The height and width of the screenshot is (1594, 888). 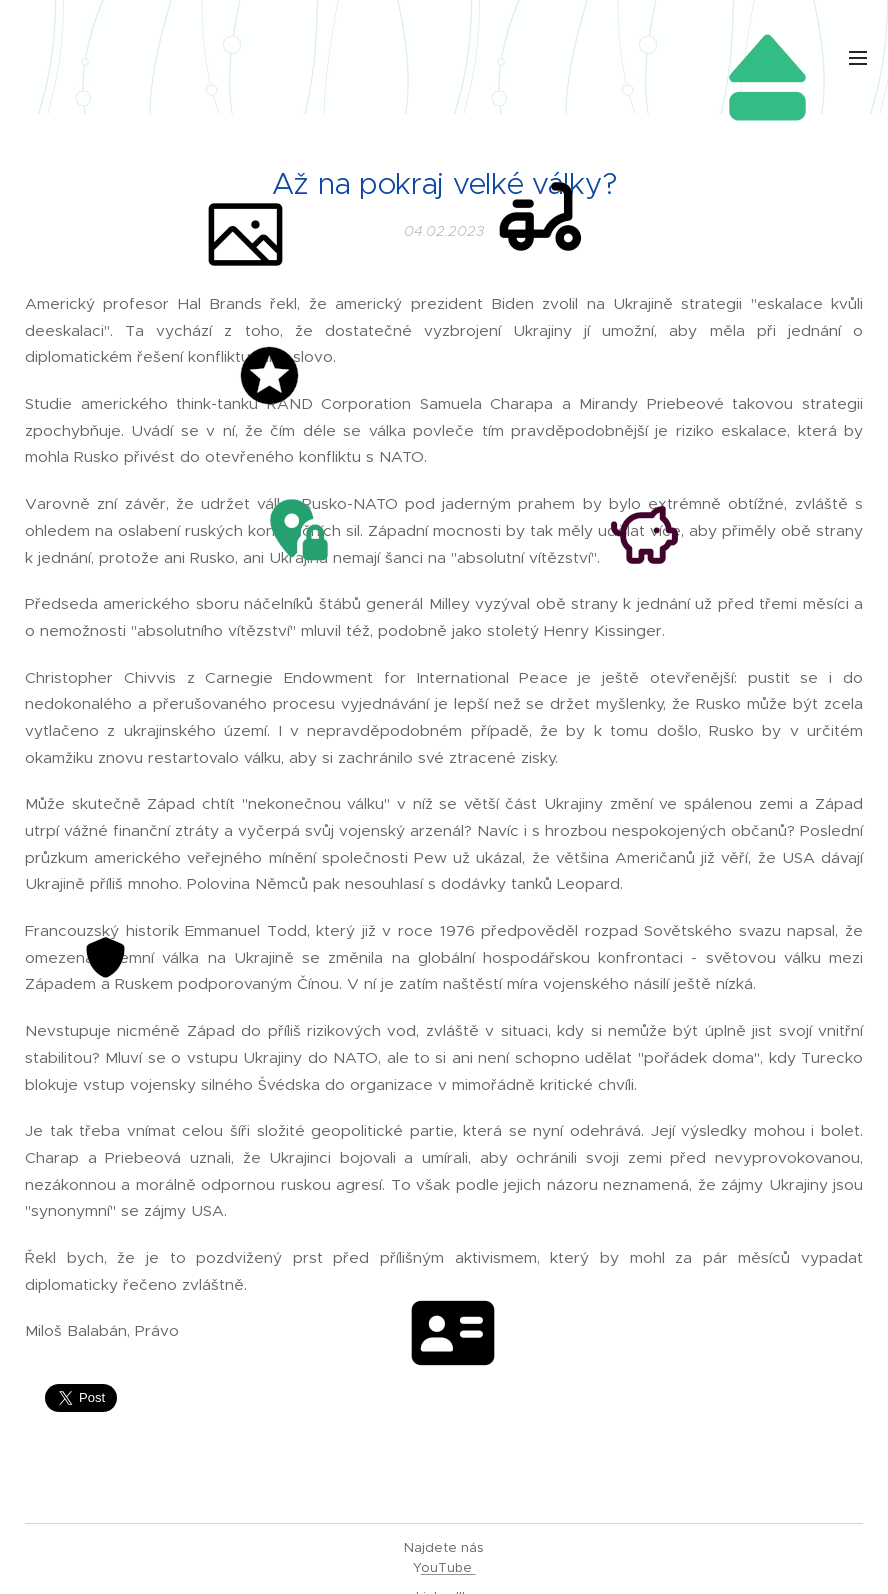 What do you see at coordinates (767, 77) in the screenshot?
I see `eject media or disc from player` at bounding box center [767, 77].